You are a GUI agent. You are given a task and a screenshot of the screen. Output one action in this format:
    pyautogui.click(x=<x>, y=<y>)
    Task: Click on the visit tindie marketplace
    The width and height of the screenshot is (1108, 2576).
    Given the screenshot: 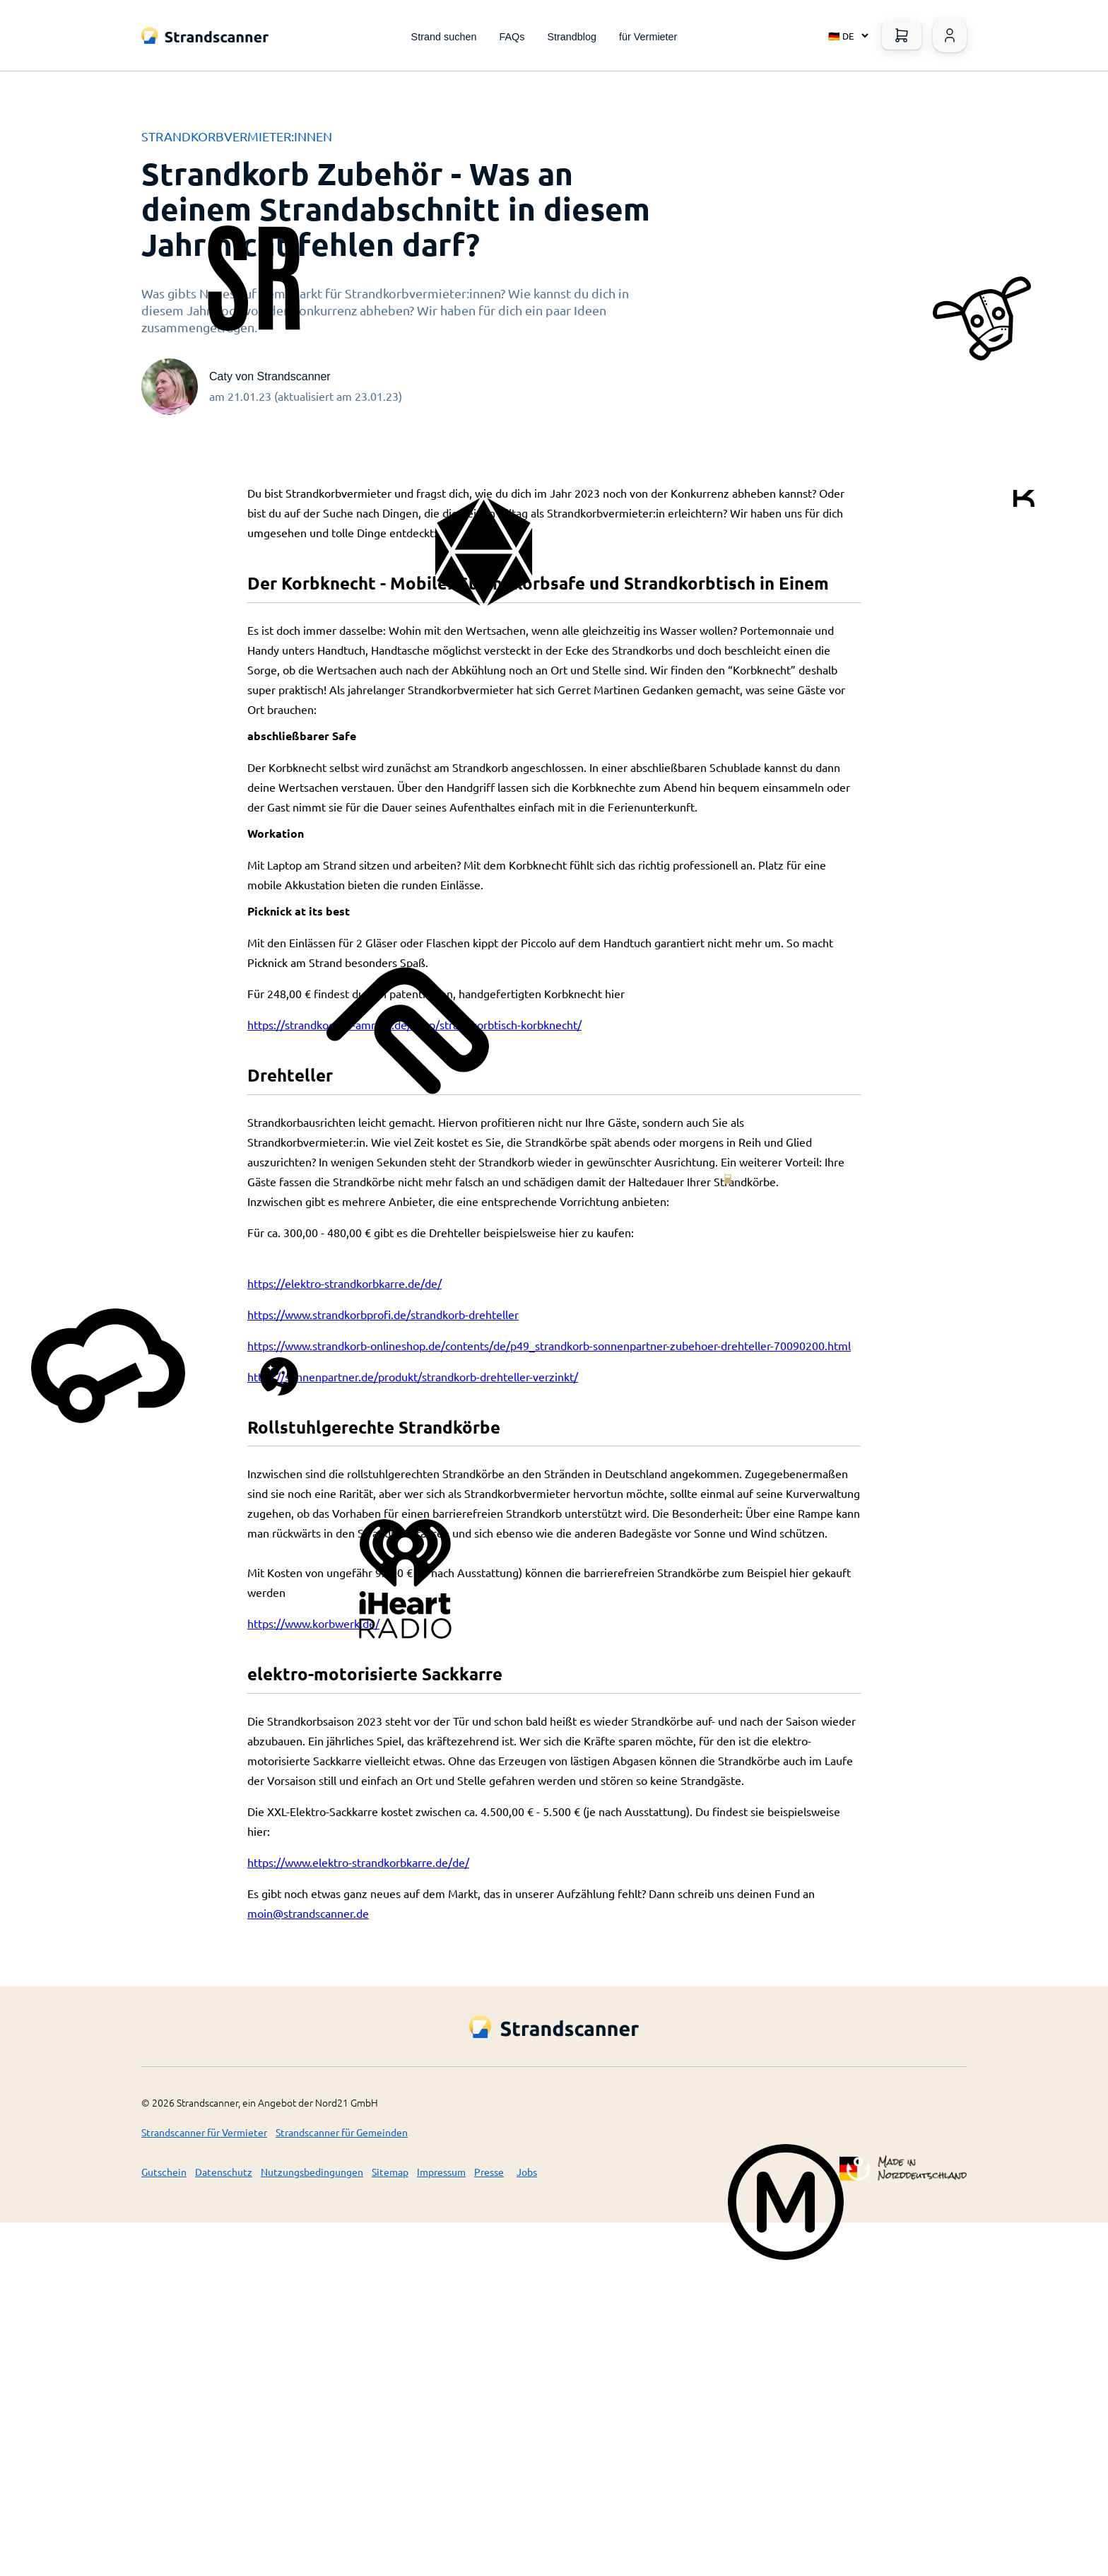 What is the action you would take?
    pyautogui.click(x=982, y=318)
    